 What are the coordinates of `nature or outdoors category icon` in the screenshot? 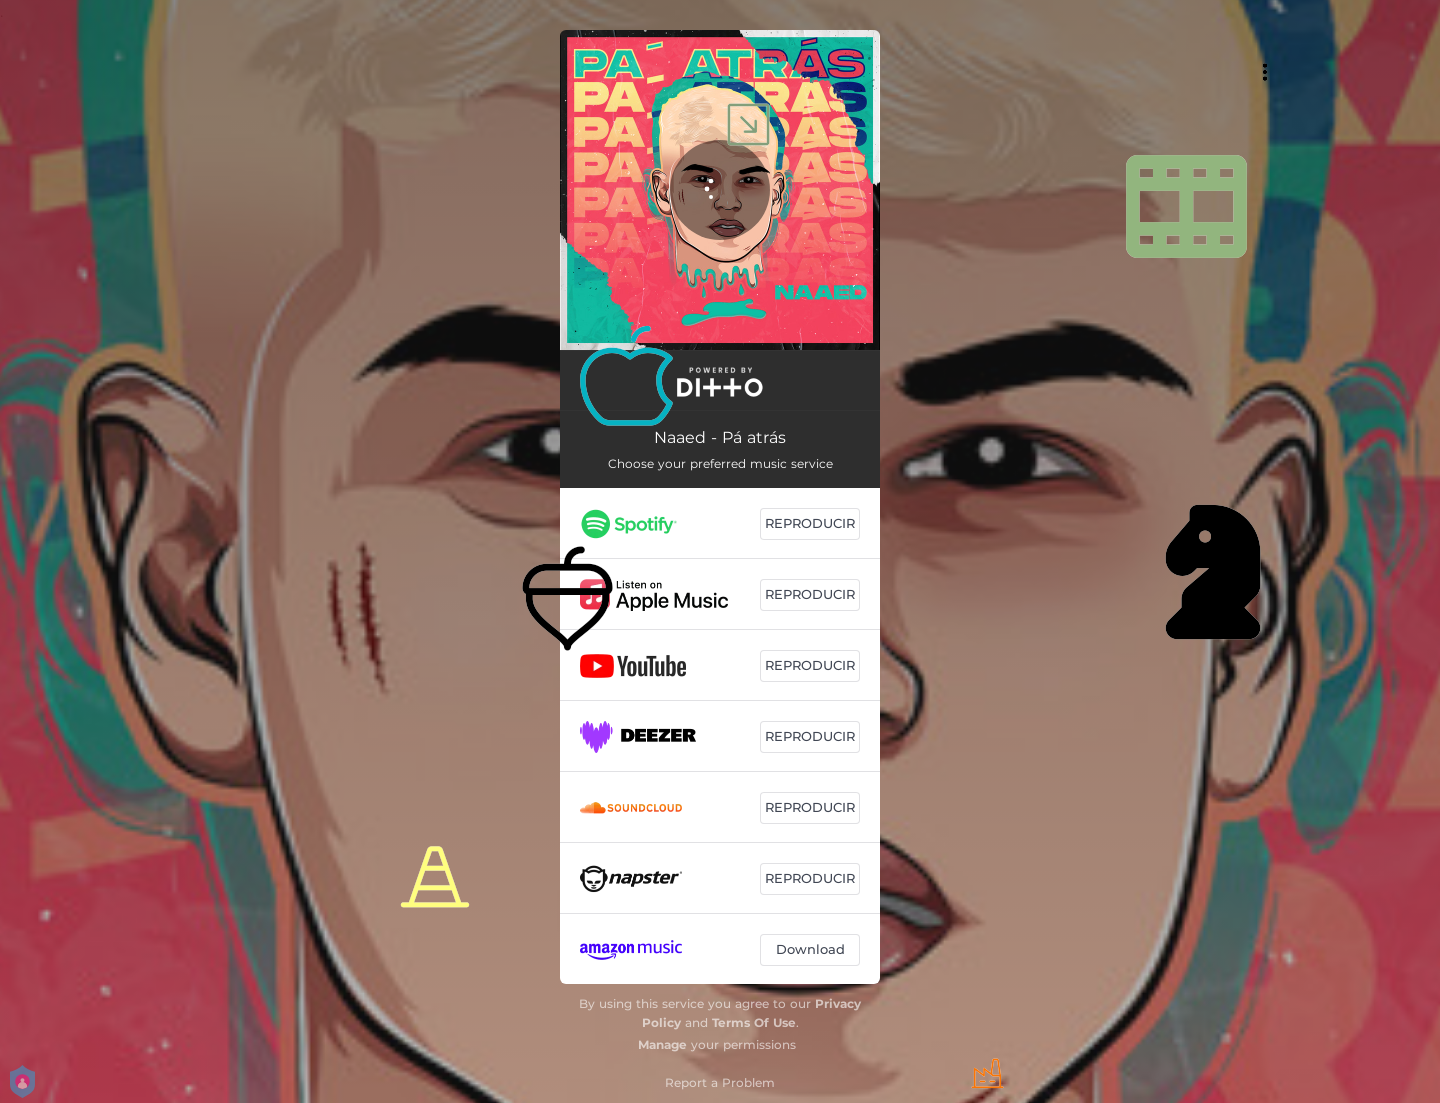 It's located at (567, 598).